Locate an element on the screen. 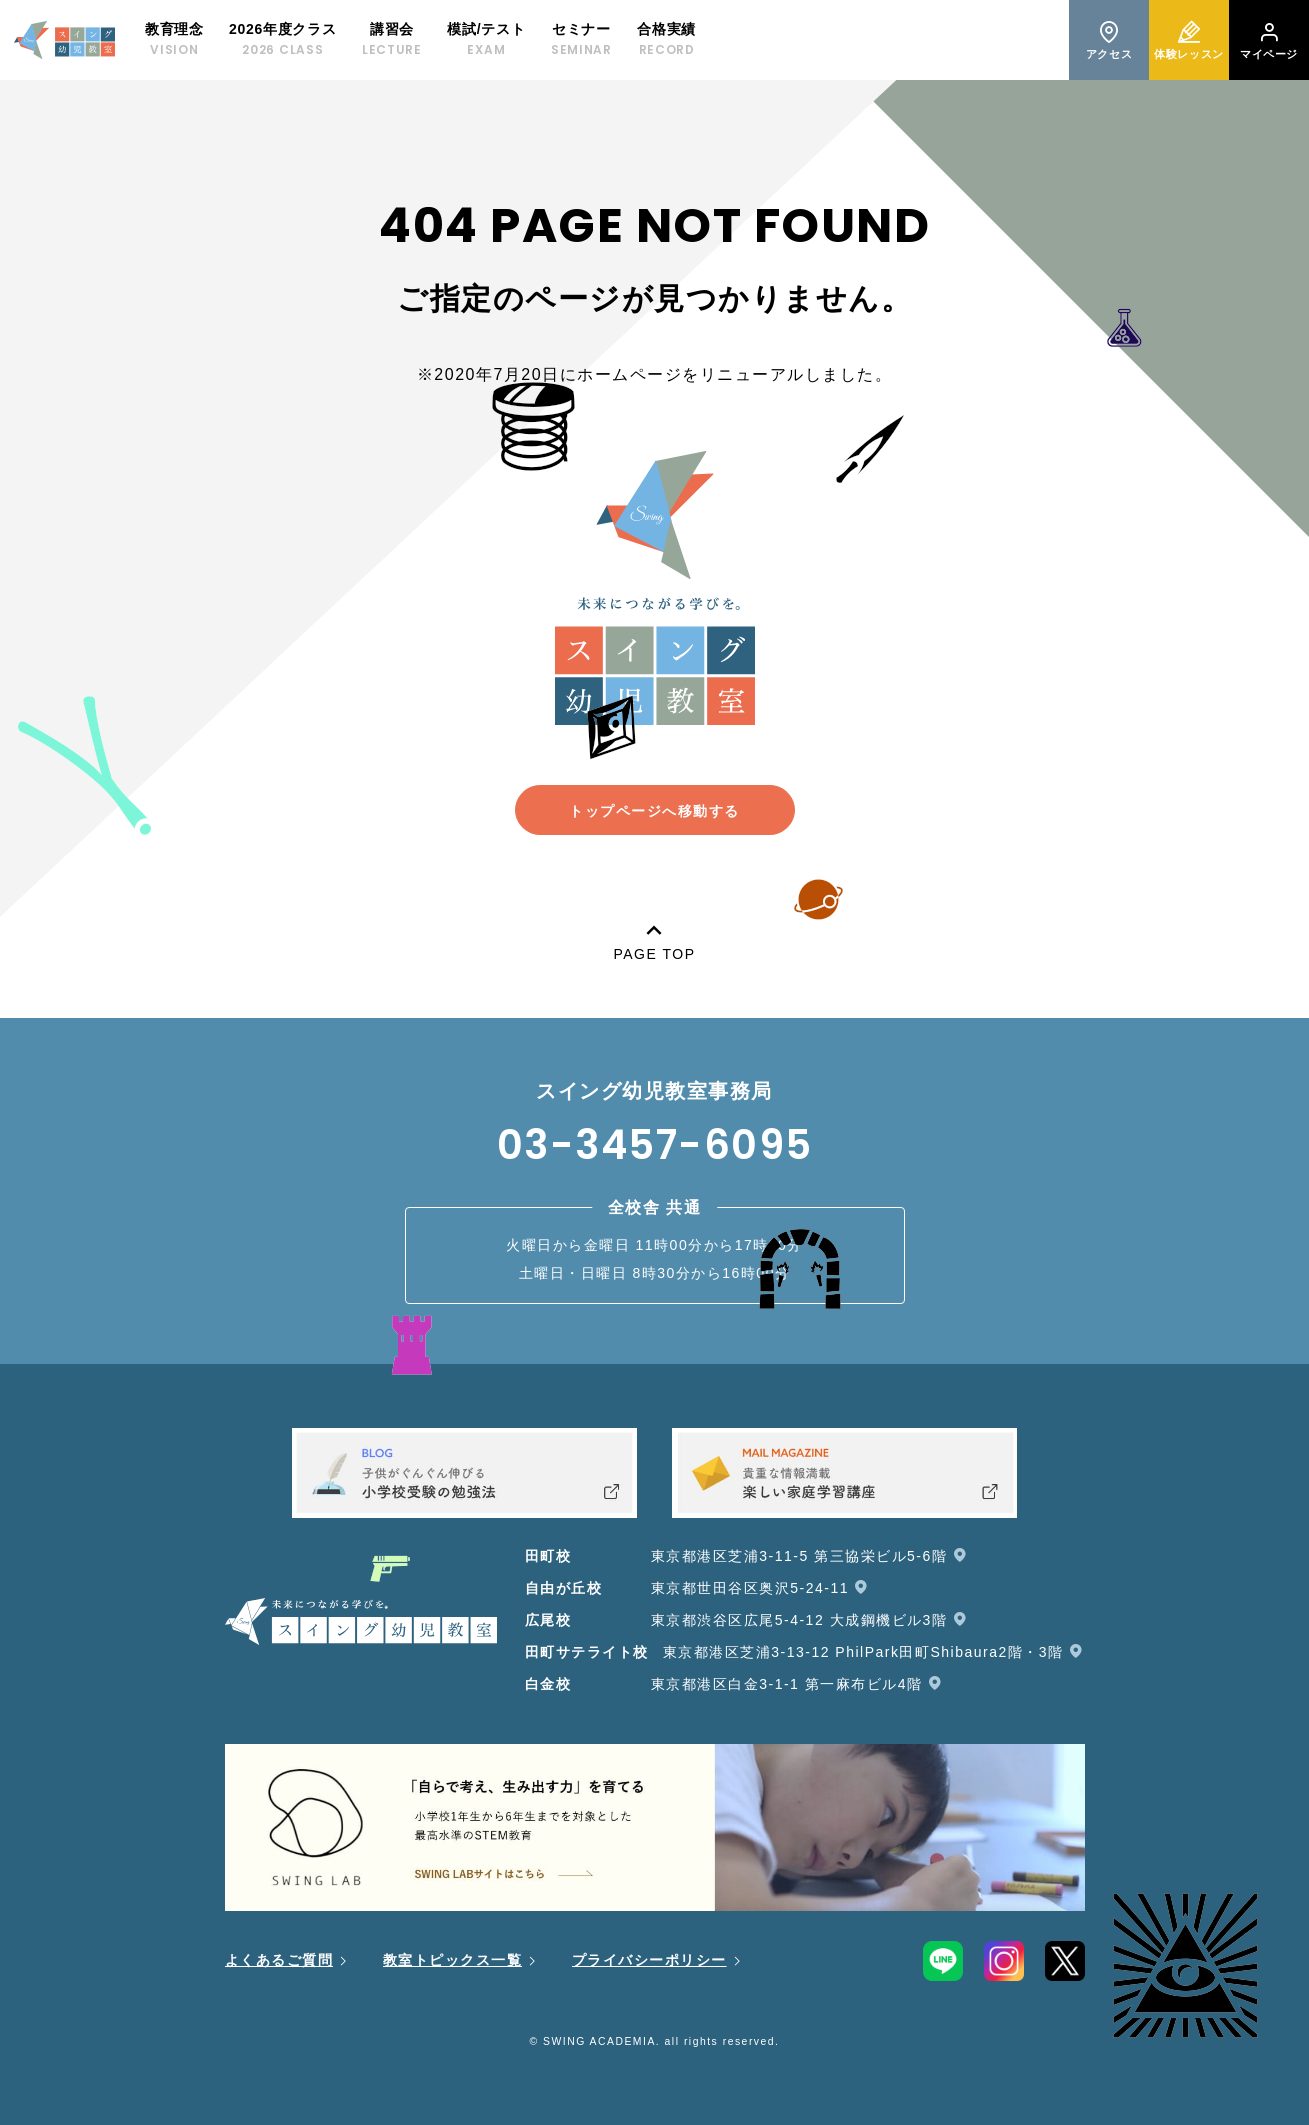 The width and height of the screenshot is (1309, 2125). dowsing or divination tool in a game interface is located at coordinates (84, 765).